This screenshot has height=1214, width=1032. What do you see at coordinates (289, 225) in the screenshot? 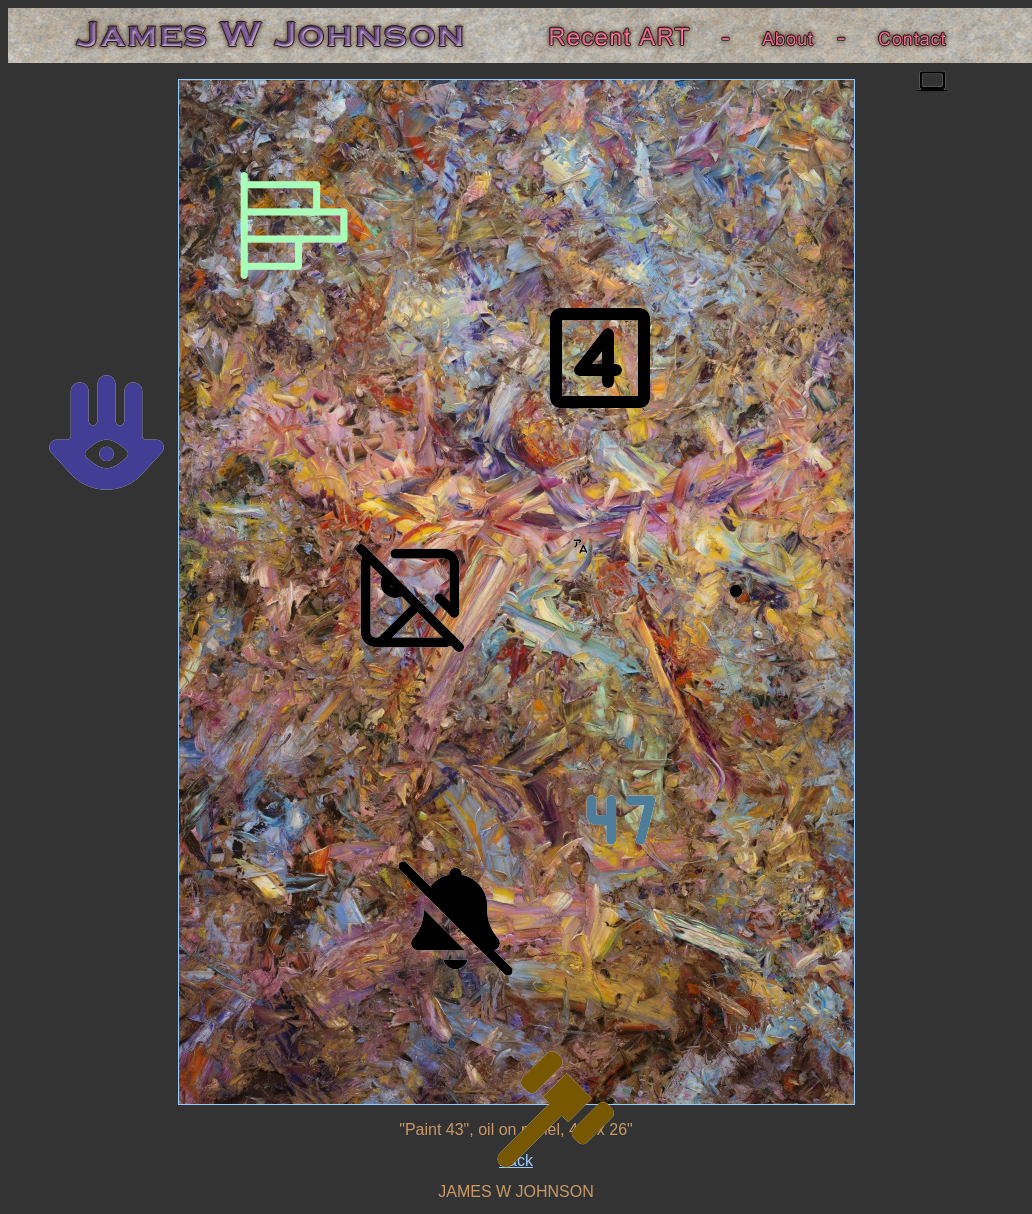
I see `view horizontal bar chart` at bounding box center [289, 225].